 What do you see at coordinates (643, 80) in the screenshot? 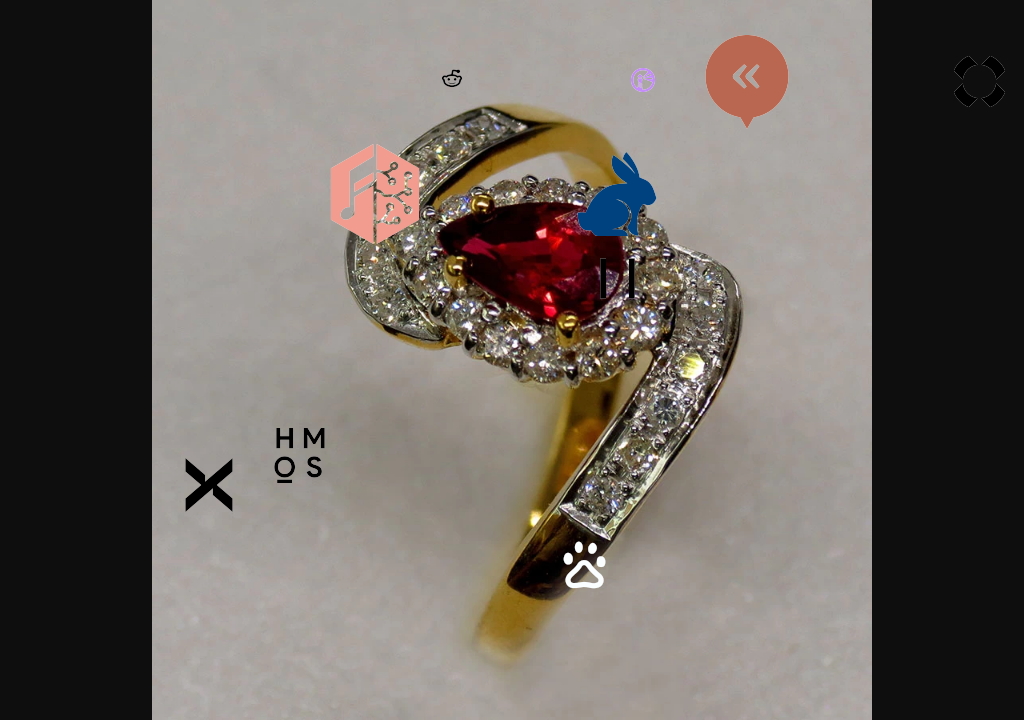
I see `harbor container registry logo` at bounding box center [643, 80].